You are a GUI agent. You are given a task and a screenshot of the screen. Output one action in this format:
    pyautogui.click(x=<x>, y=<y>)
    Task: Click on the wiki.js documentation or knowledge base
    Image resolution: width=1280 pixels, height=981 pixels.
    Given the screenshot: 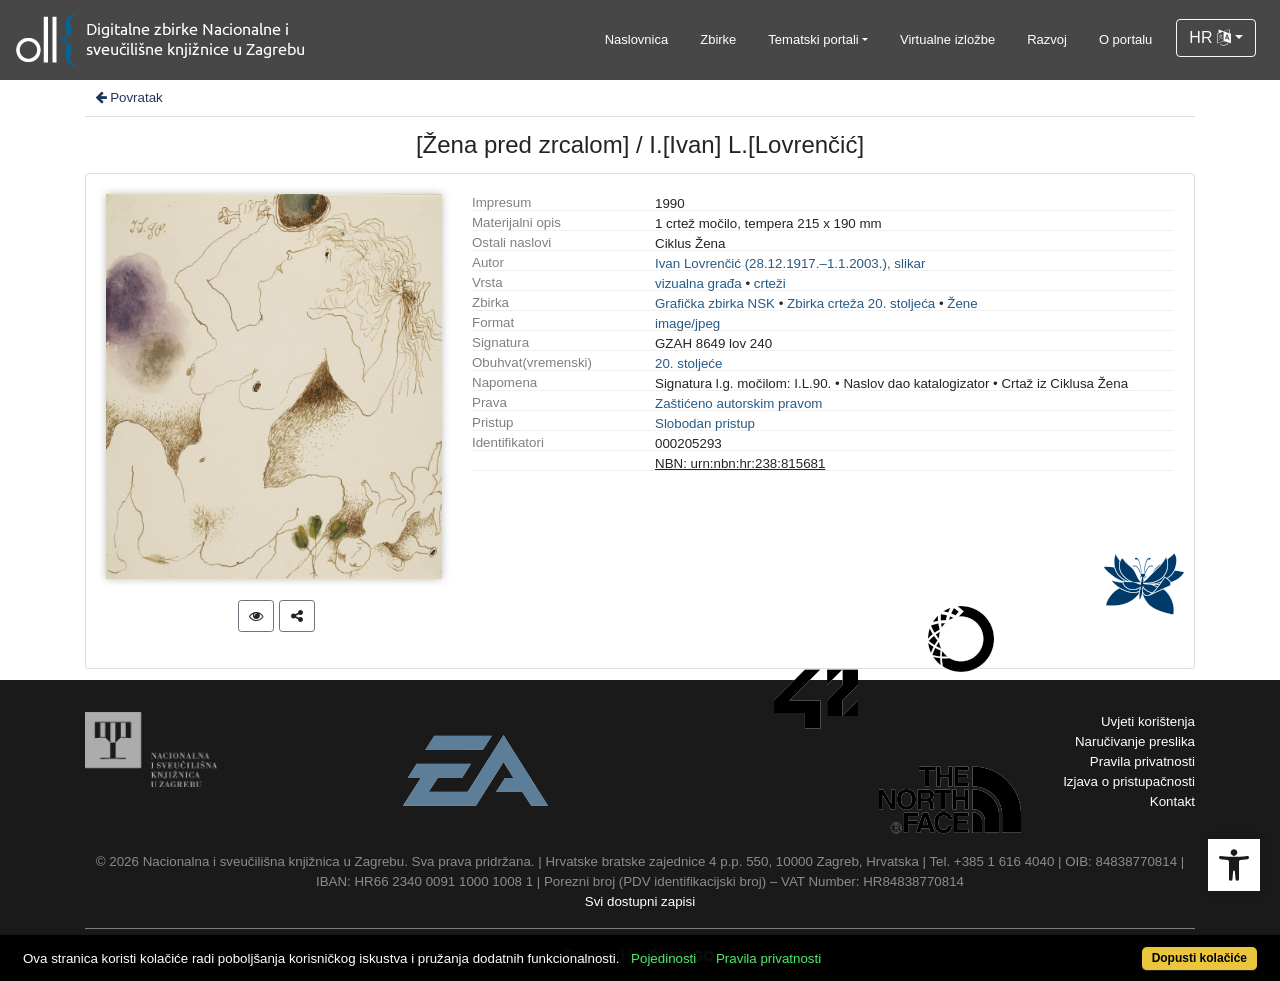 What is the action you would take?
    pyautogui.click(x=1144, y=584)
    